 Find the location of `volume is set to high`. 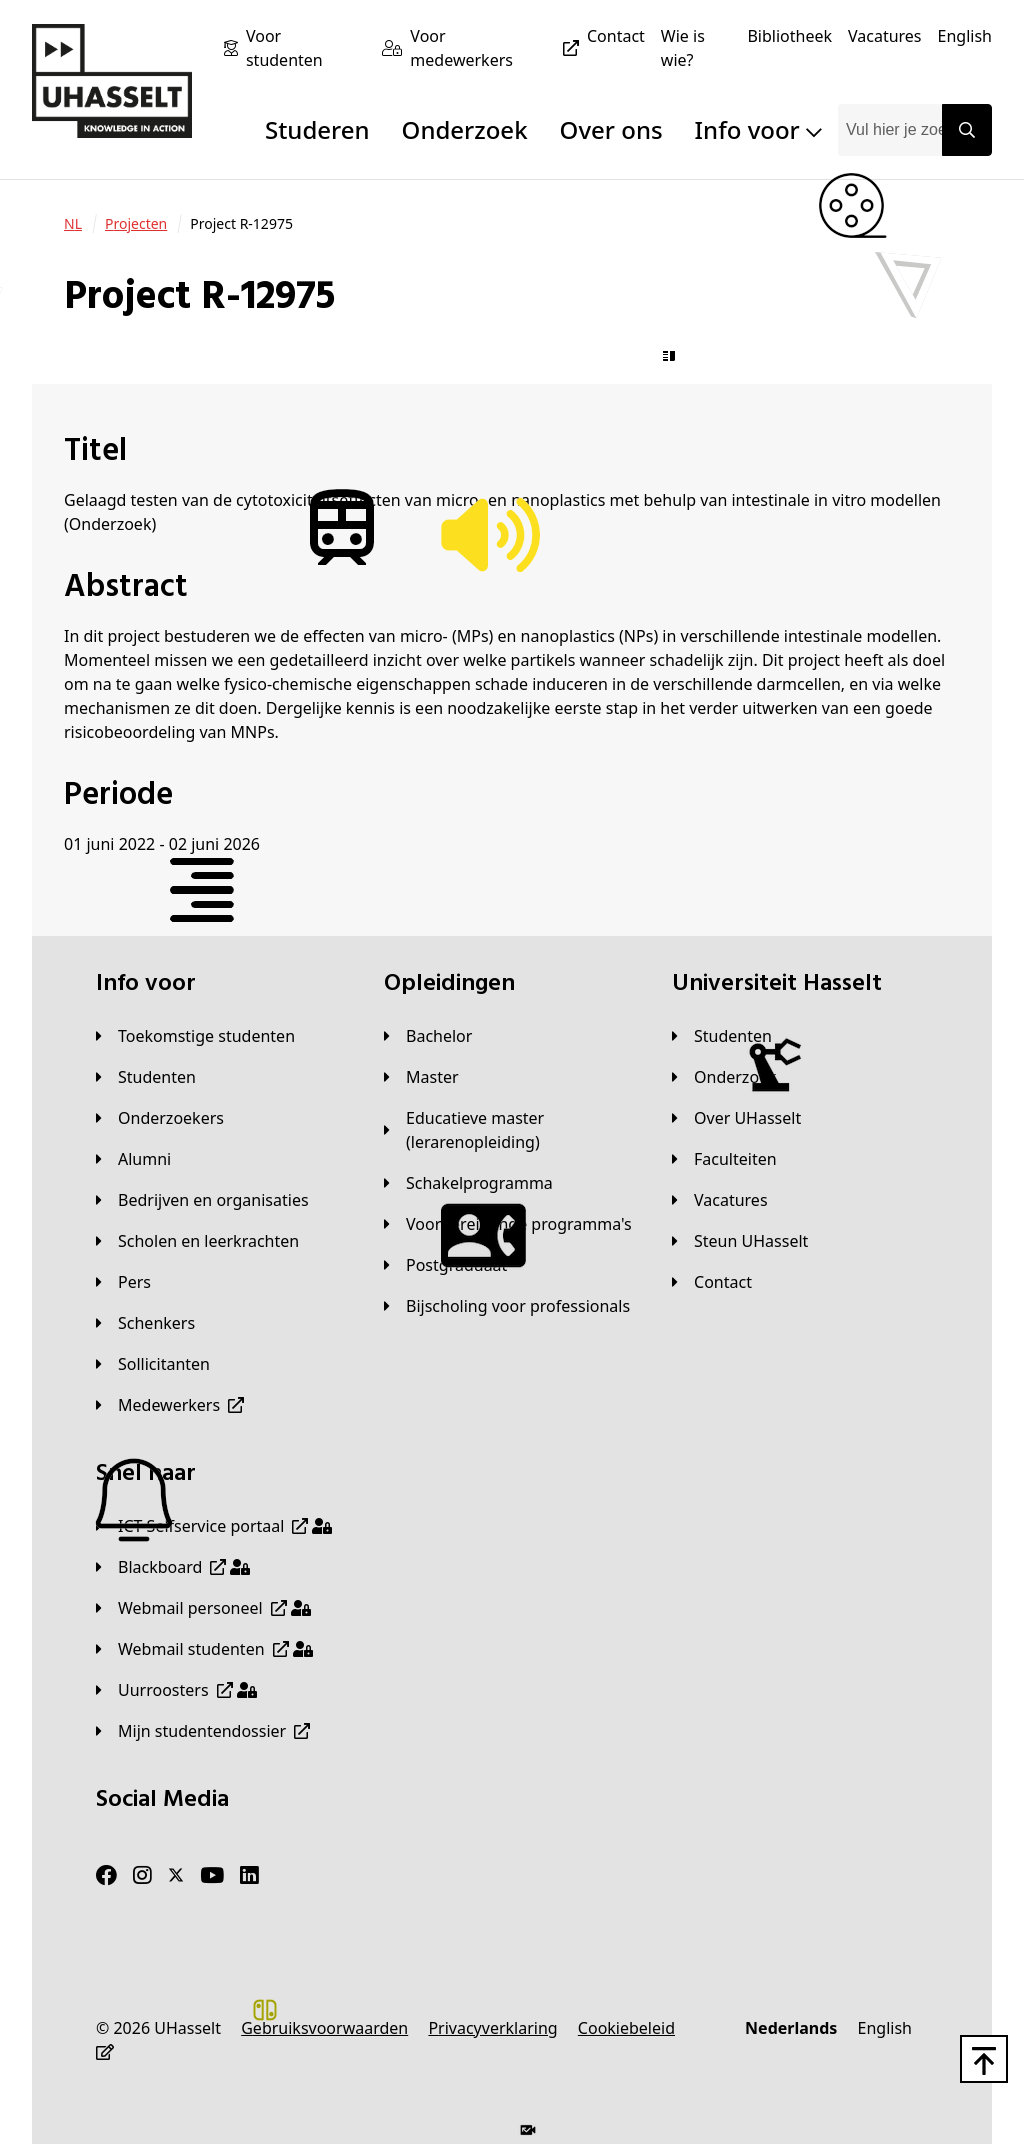

volume is set to high is located at coordinates (488, 535).